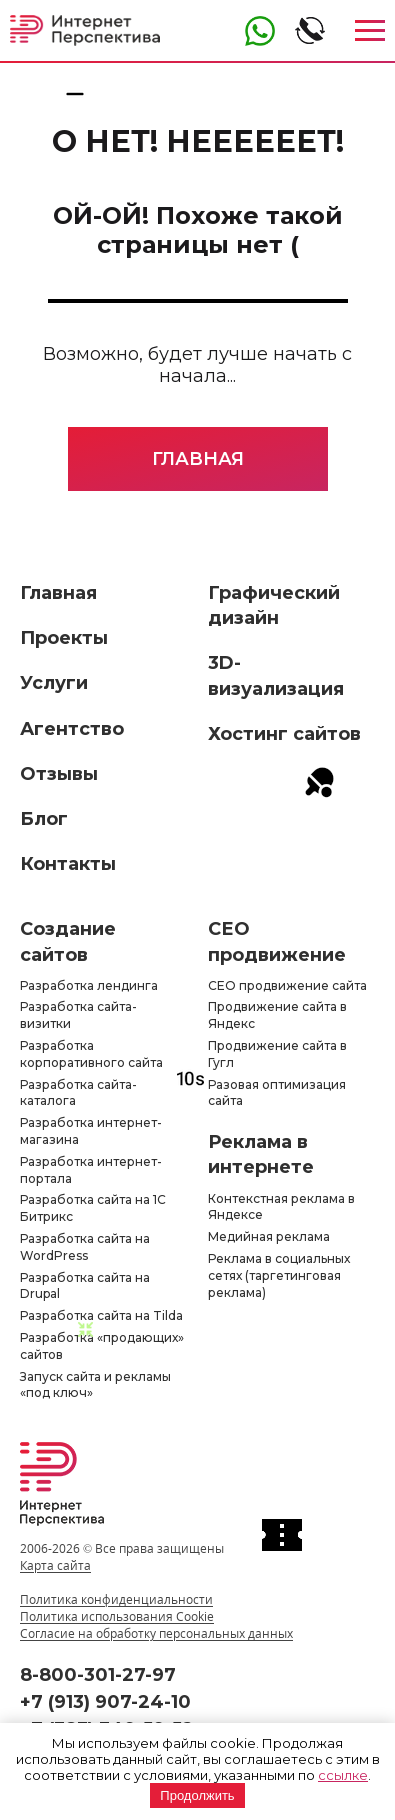 The width and height of the screenshot is (395, 1820). What do you see at coordinates (319, 781) in the screenshot?
I see `access ping pong or table tennis games` at bounding box center [319, 781].